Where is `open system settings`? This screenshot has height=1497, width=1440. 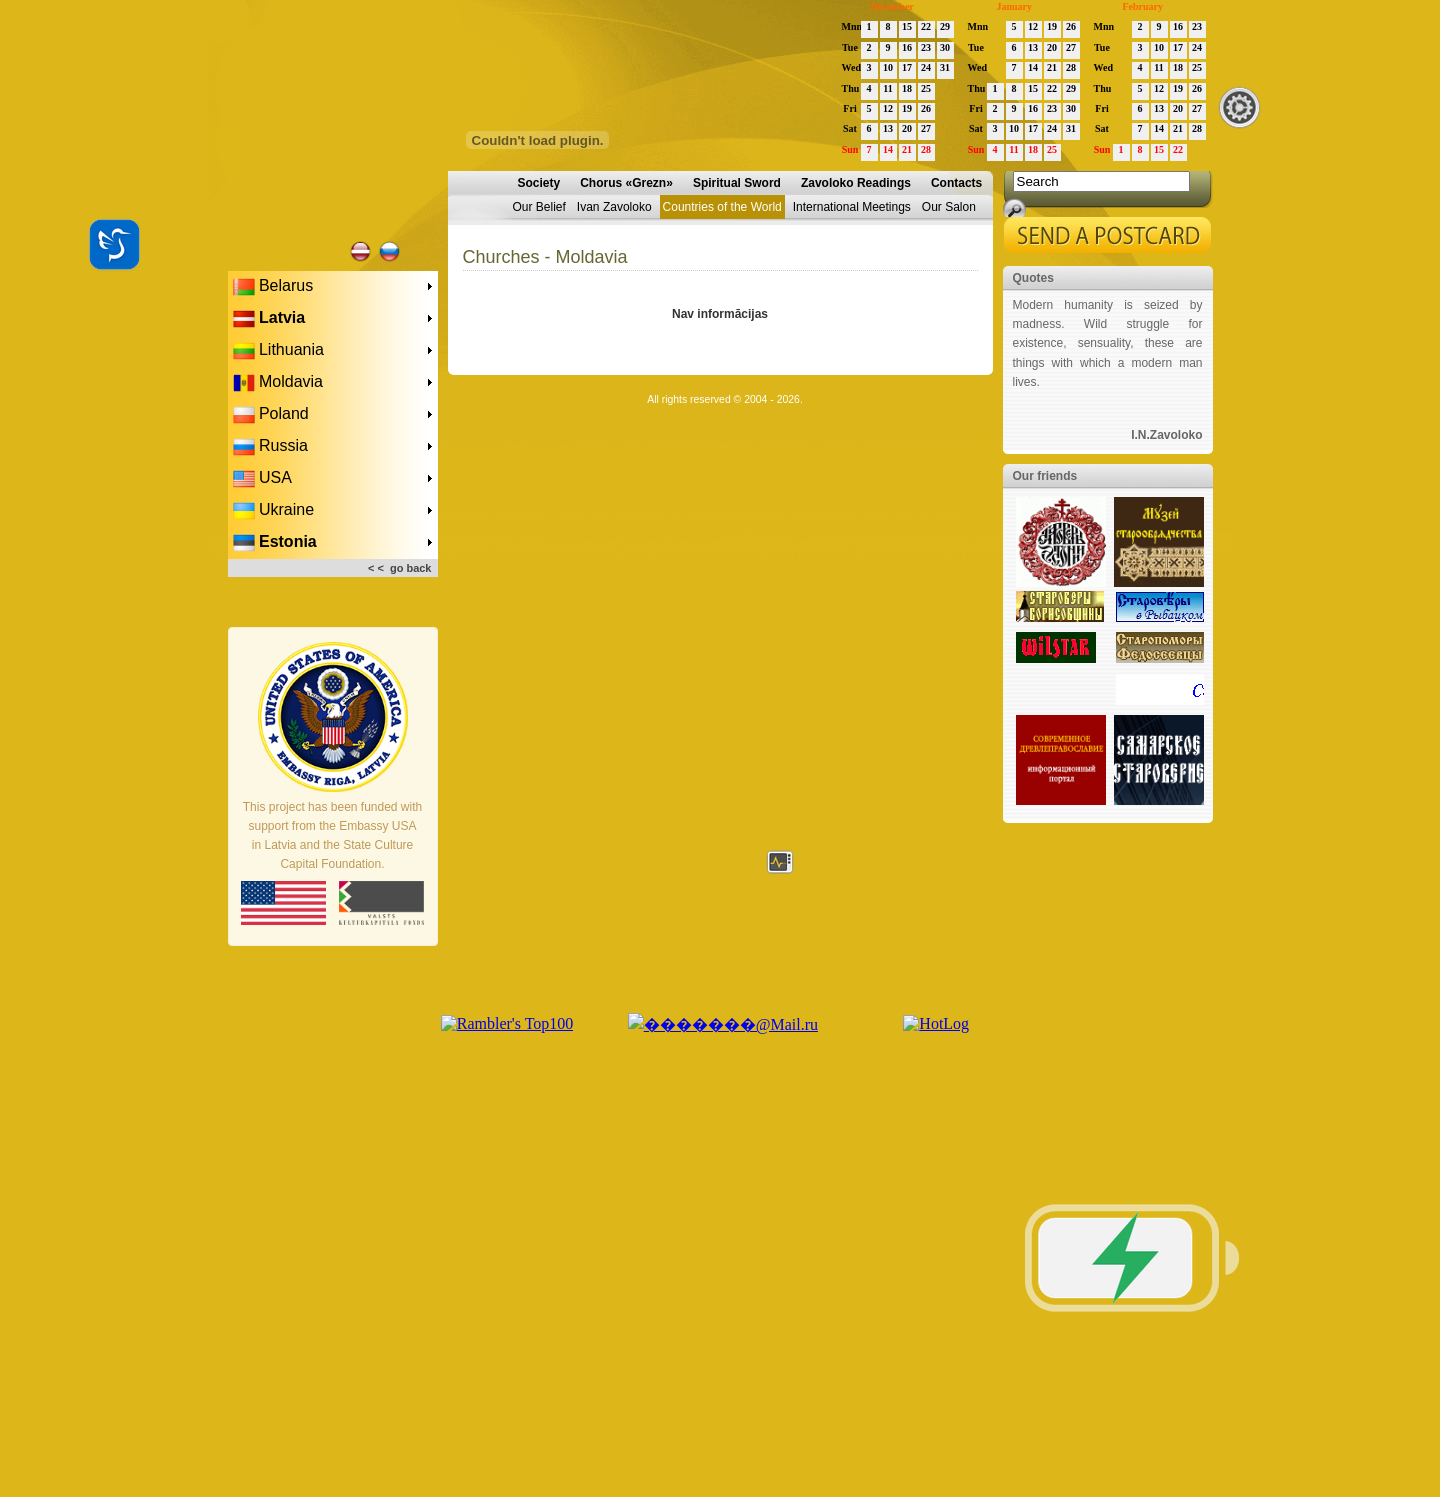 open system settings is located at coordinates (1239, 107).